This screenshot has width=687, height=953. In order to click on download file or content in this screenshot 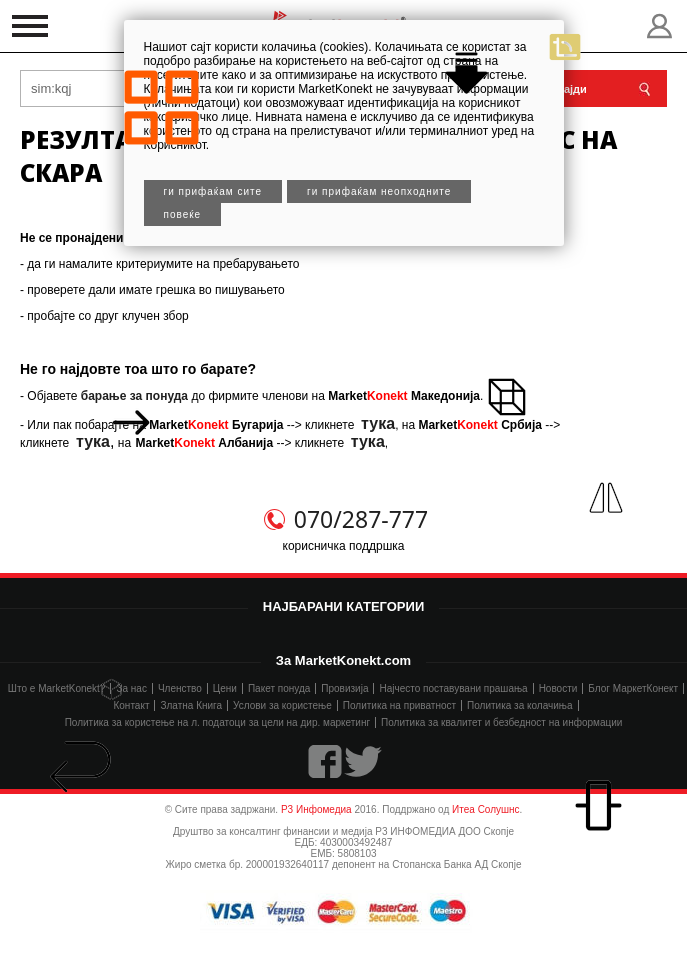, I will do `click(466, 71)`.